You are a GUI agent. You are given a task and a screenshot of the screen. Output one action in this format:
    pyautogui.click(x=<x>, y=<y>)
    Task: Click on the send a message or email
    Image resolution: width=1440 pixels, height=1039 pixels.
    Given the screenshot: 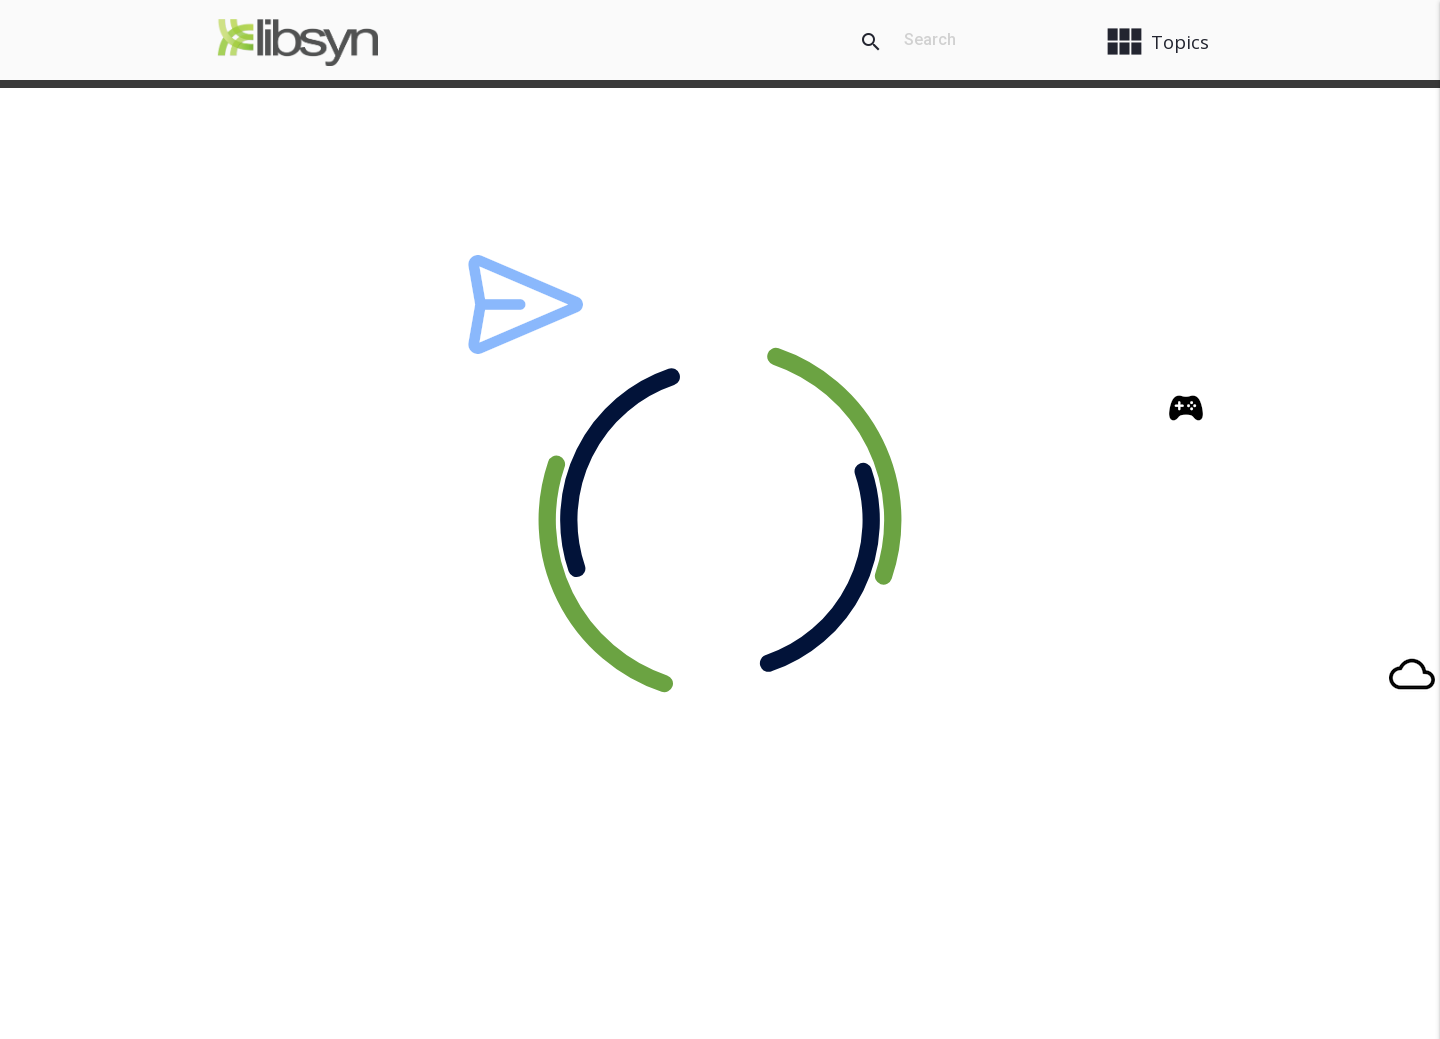 What is the action you would take?
    pyautogui.click(x=525, y=304)
    